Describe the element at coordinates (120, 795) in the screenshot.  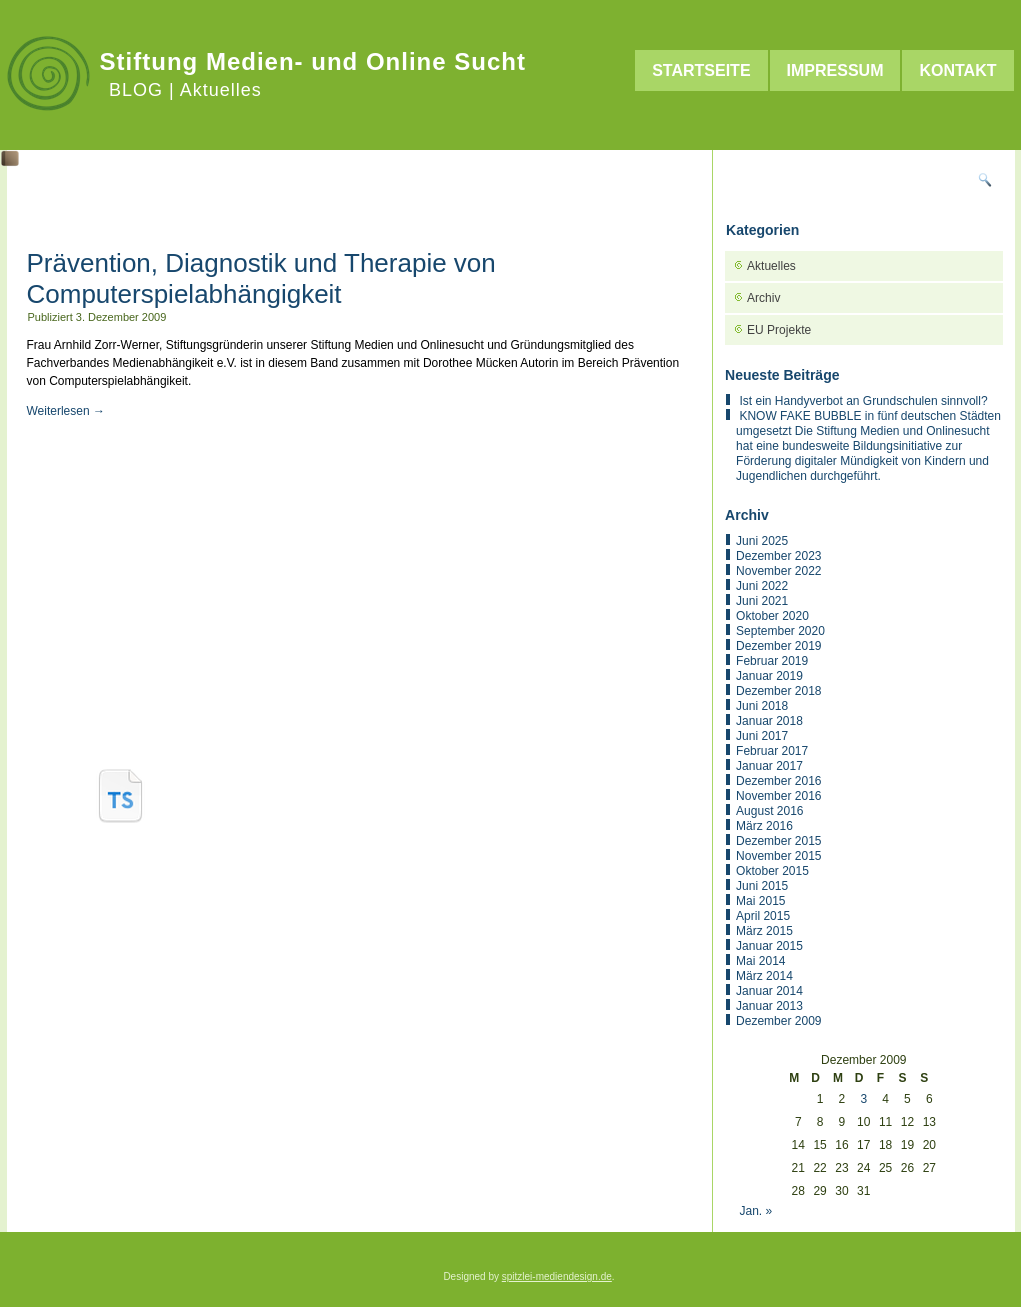
I see `a typescript source code file` at that location.